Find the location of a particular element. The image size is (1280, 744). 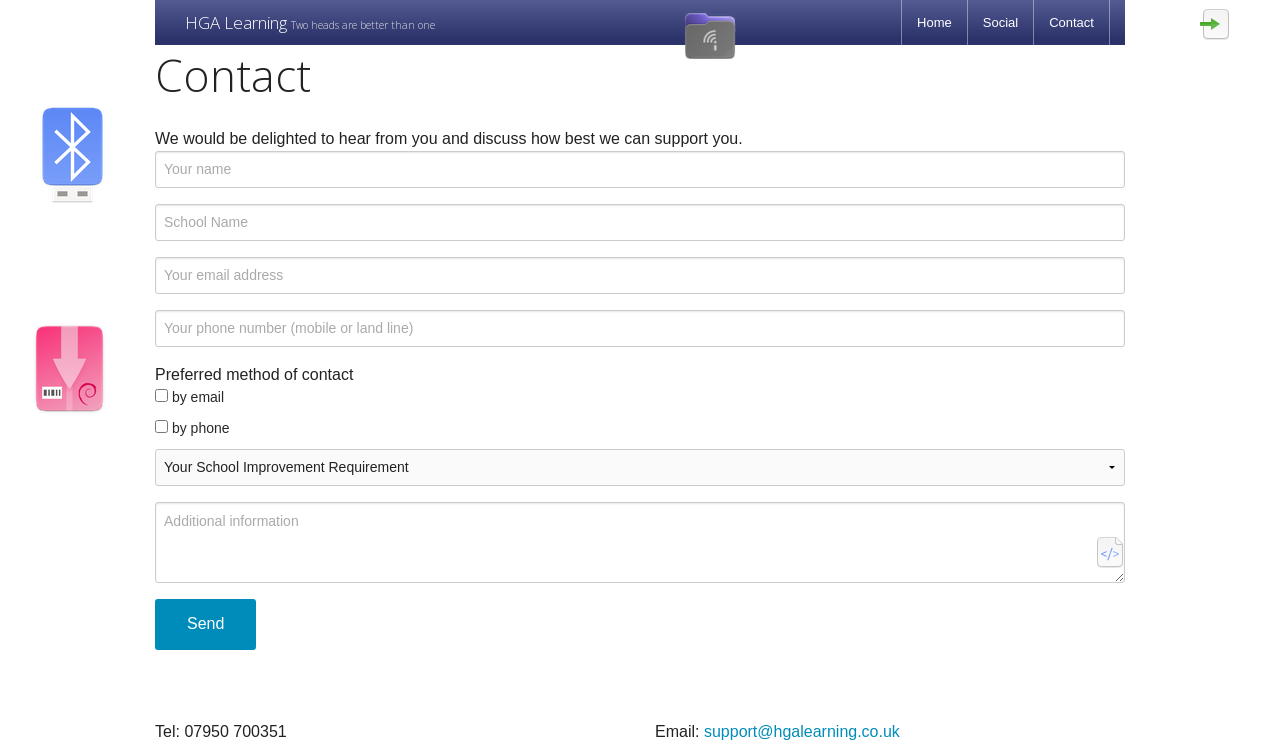

open synaptic package manager is located at coordinates (69, 368).